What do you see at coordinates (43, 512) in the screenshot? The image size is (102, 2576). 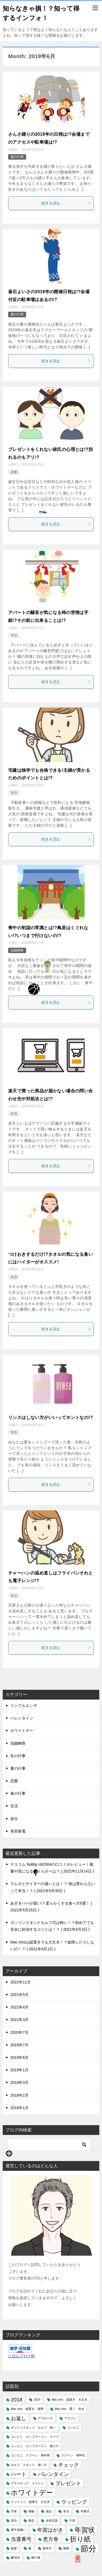 I see `select flatbed truck for delivery option` at bounding box center [43, 512].